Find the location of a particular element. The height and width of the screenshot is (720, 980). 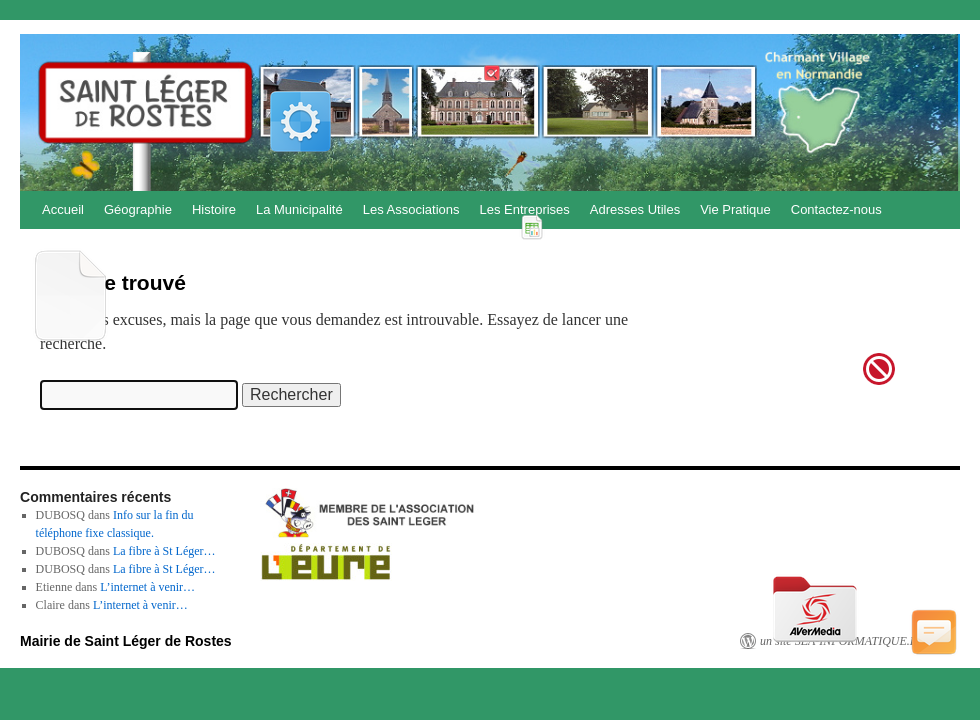

open empathy messaging app is located at coordinates (934, 632).